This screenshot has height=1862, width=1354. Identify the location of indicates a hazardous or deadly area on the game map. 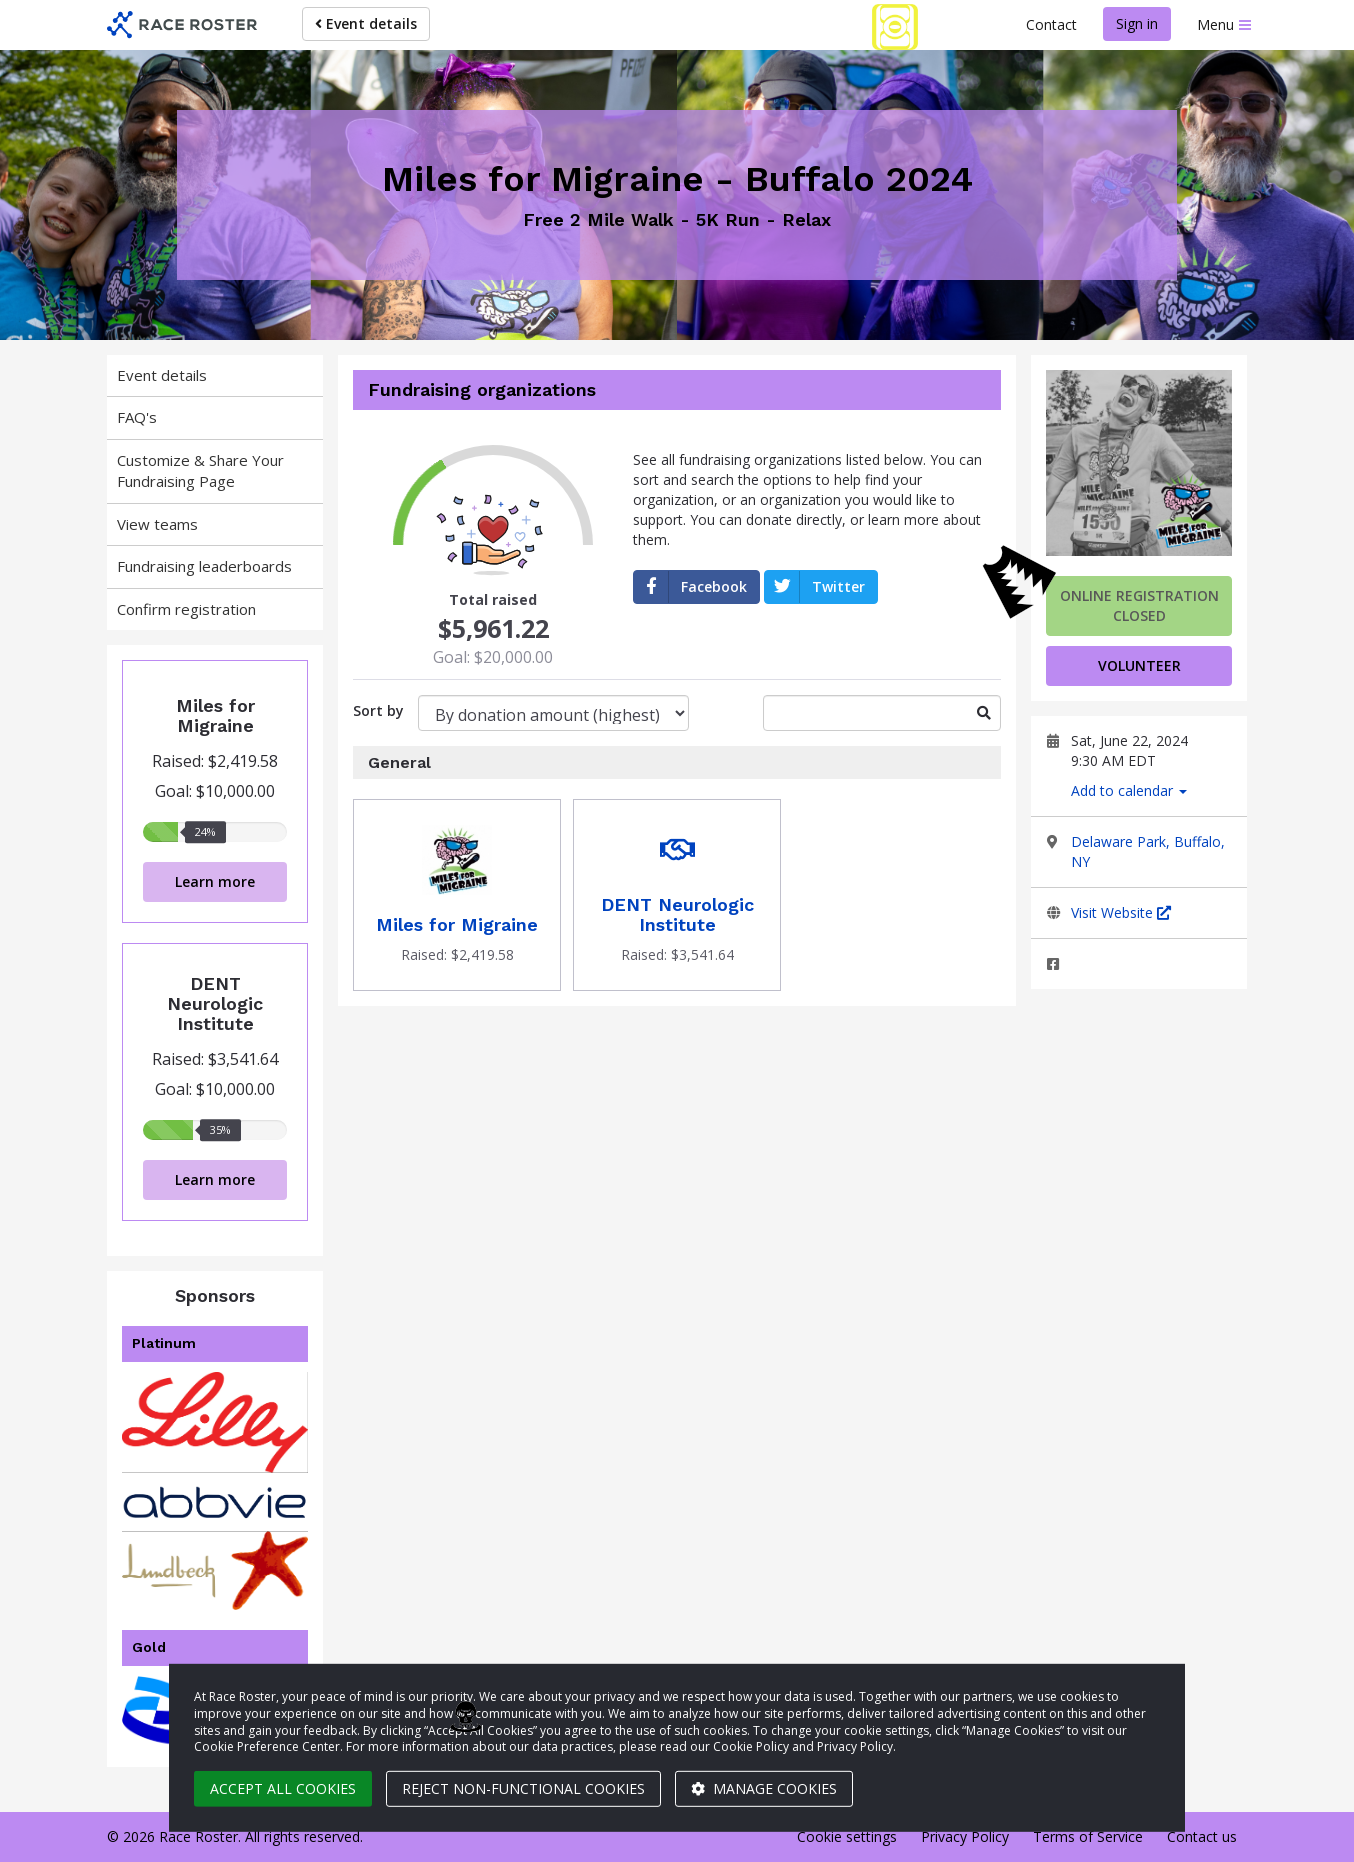
(466, 1717).